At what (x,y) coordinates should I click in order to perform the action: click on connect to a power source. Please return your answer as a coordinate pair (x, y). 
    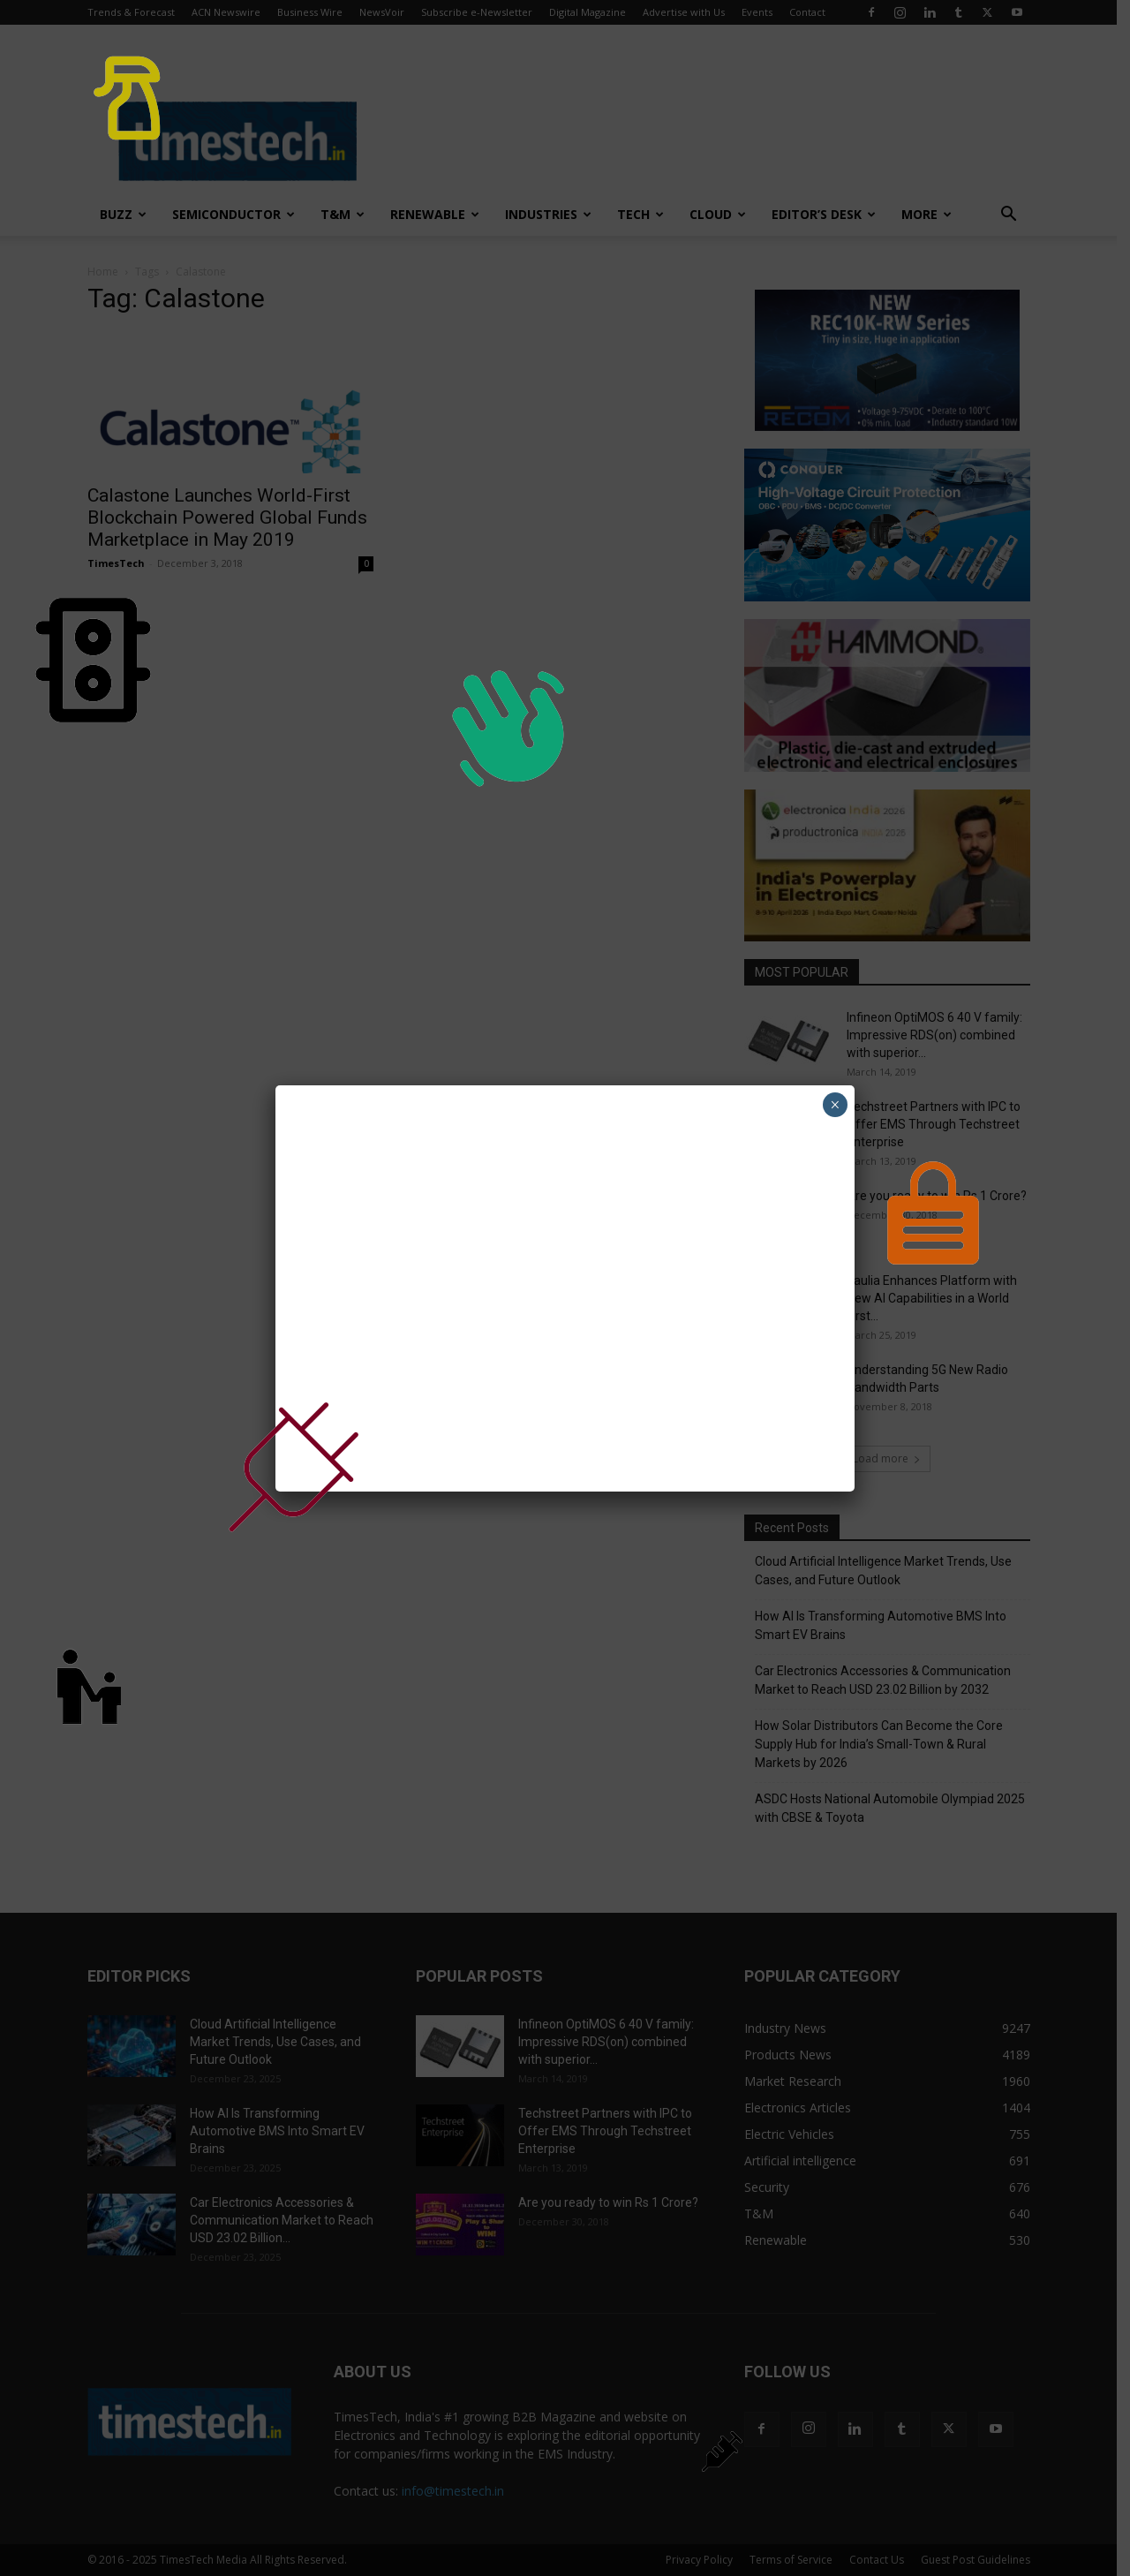
    Looking at the image, I should click on (291, 1469).